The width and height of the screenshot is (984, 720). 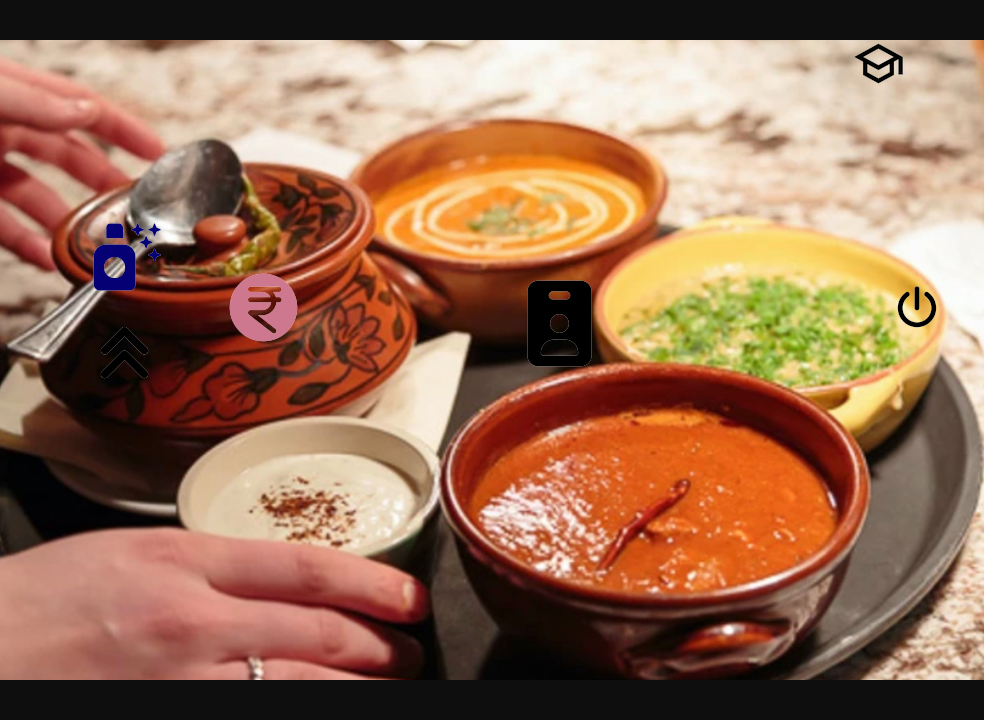 I want to click on apply effects or filters to content, so click(x=123, y=257).